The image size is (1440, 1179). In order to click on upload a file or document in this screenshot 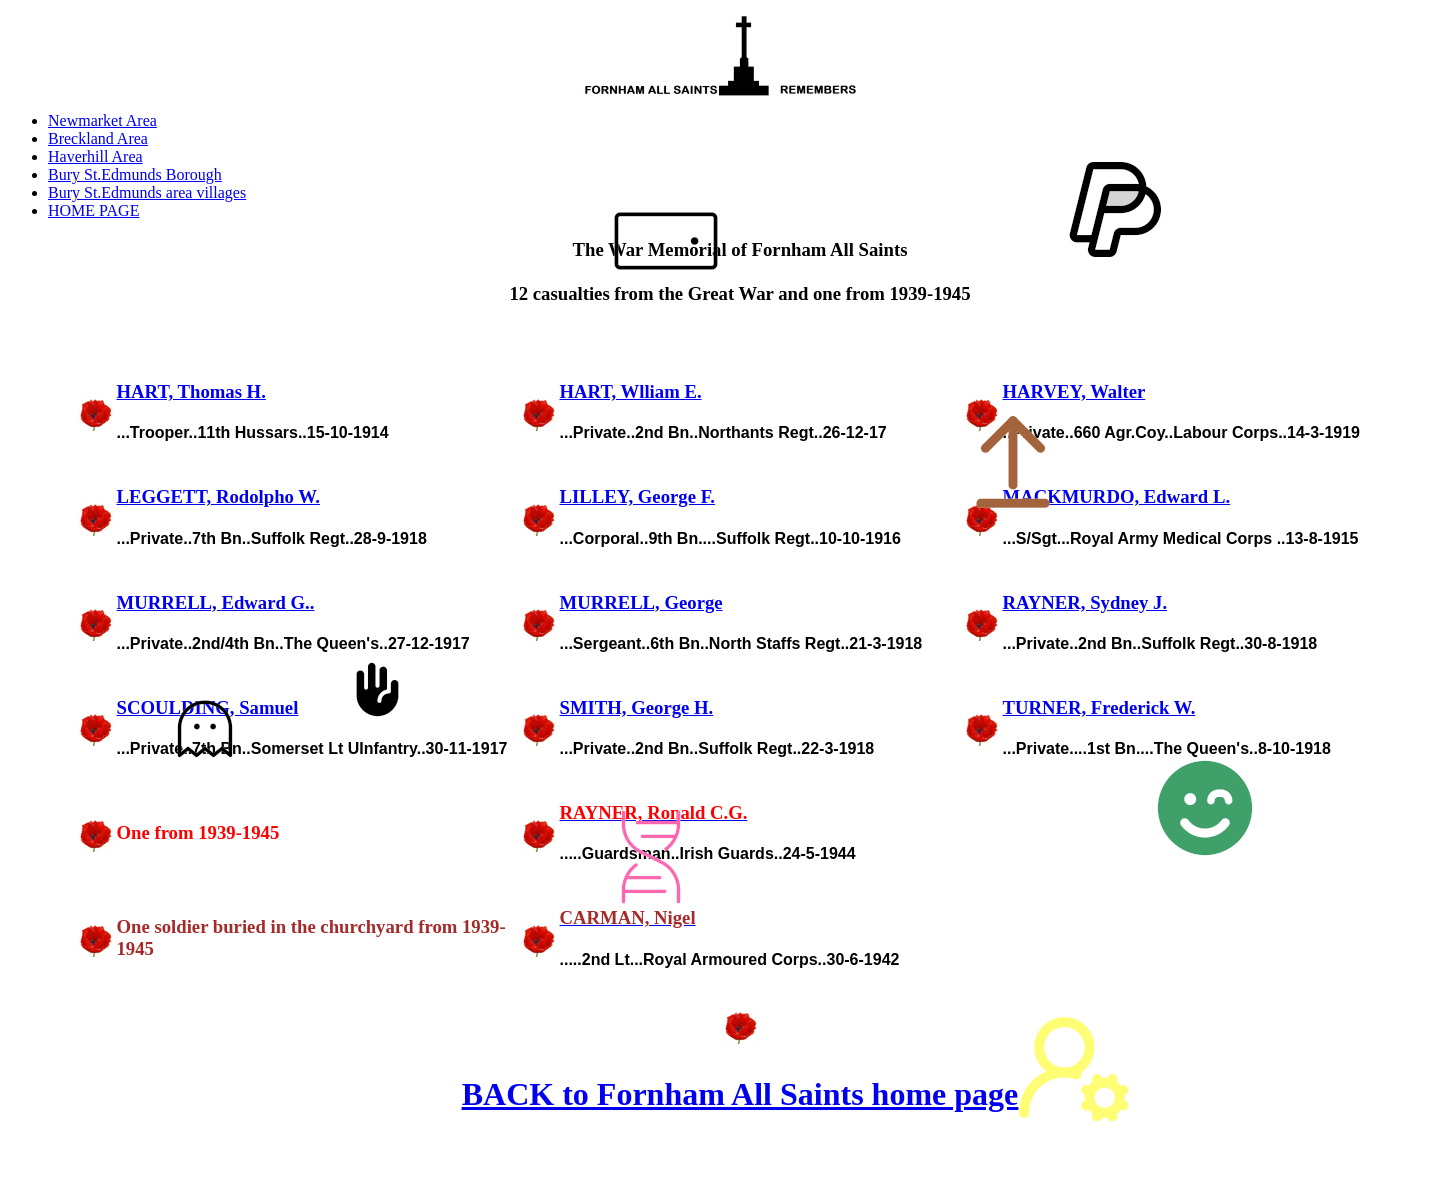, I will do `click(1013, 462)`.